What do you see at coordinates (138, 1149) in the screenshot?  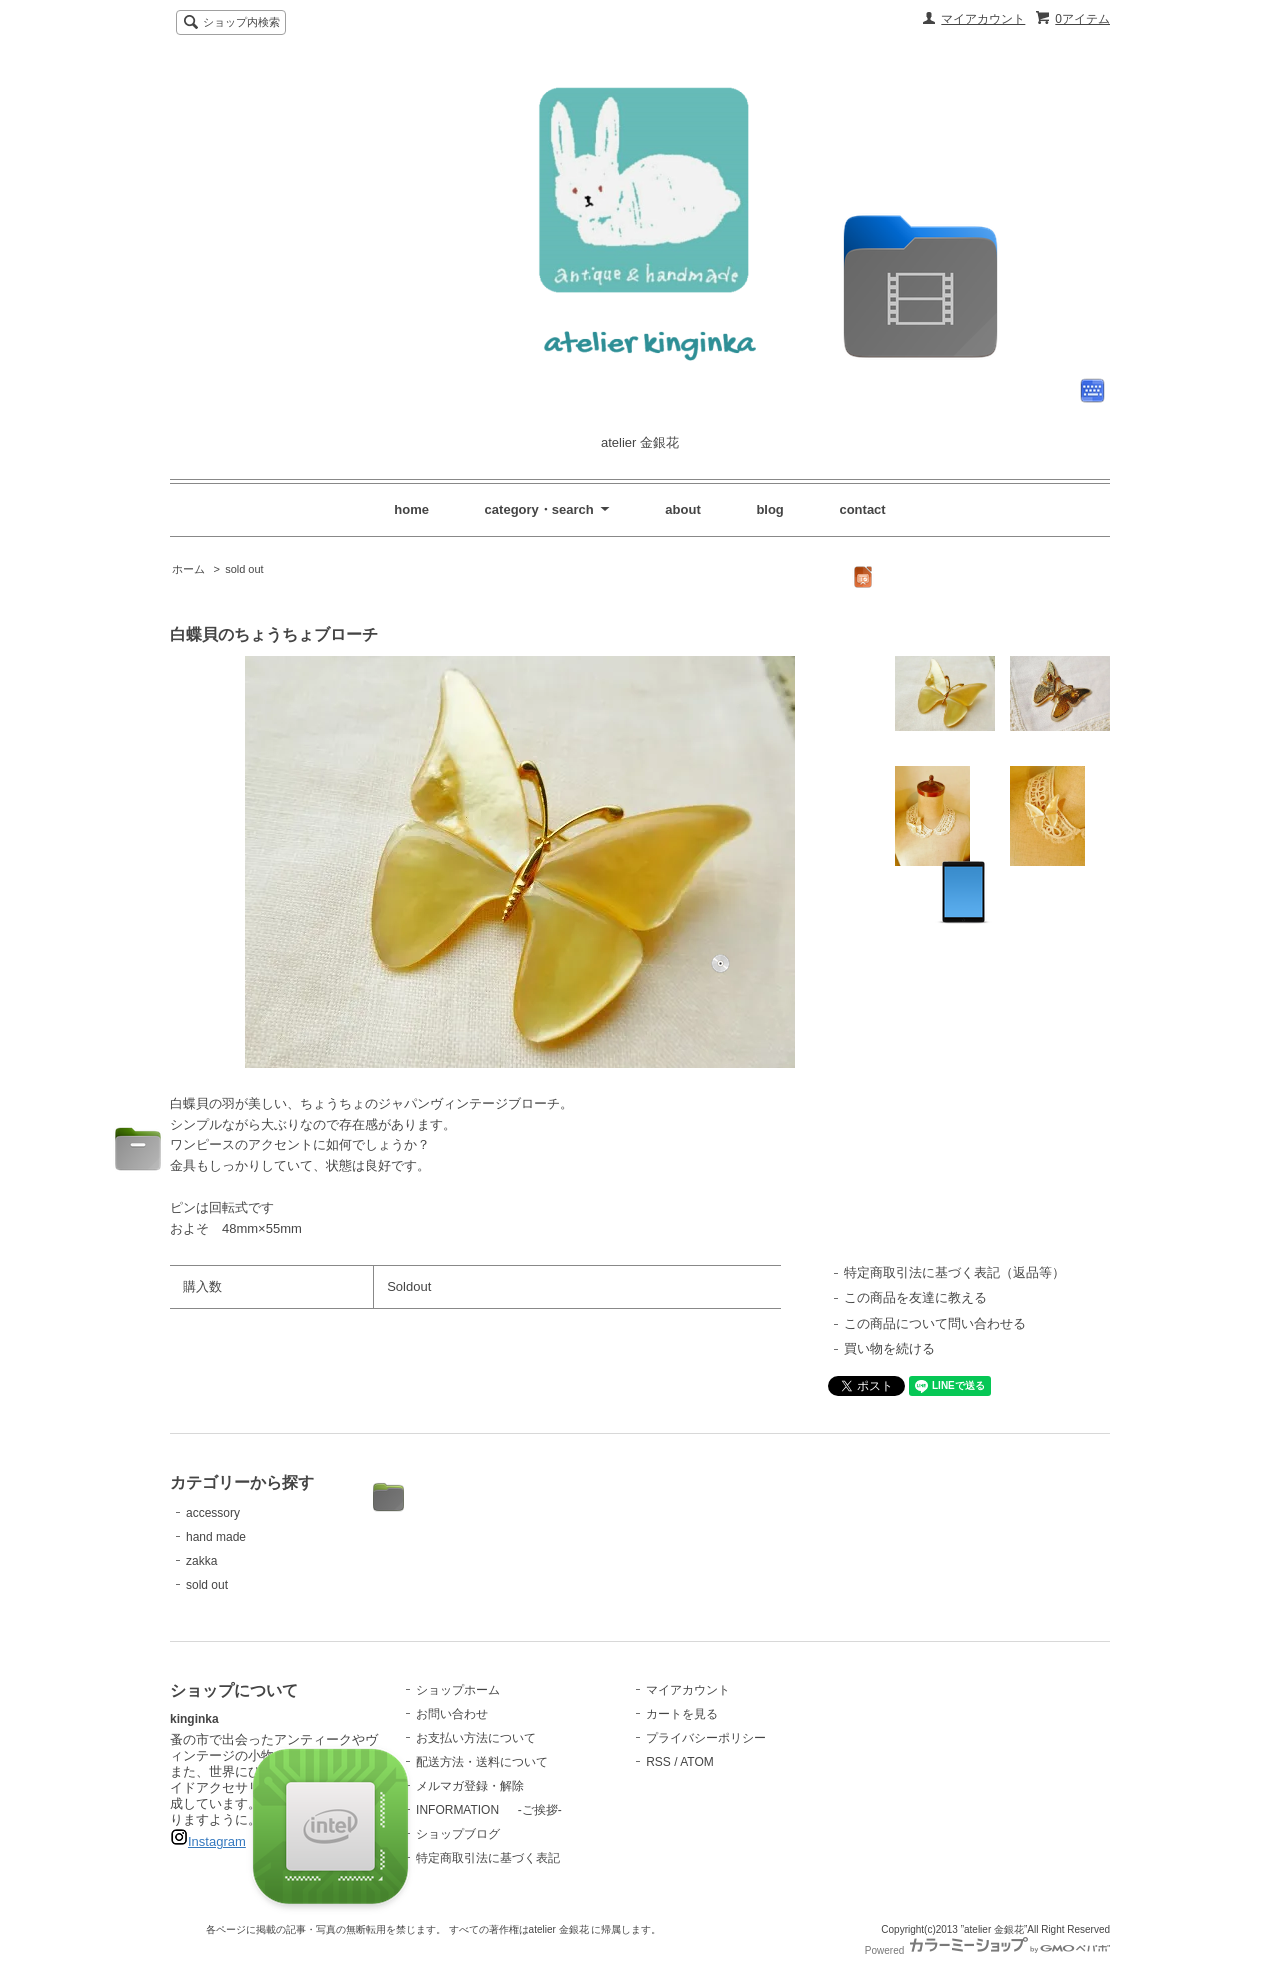 I see `open the nautilus file manager` at bounding box center [138, 1149].